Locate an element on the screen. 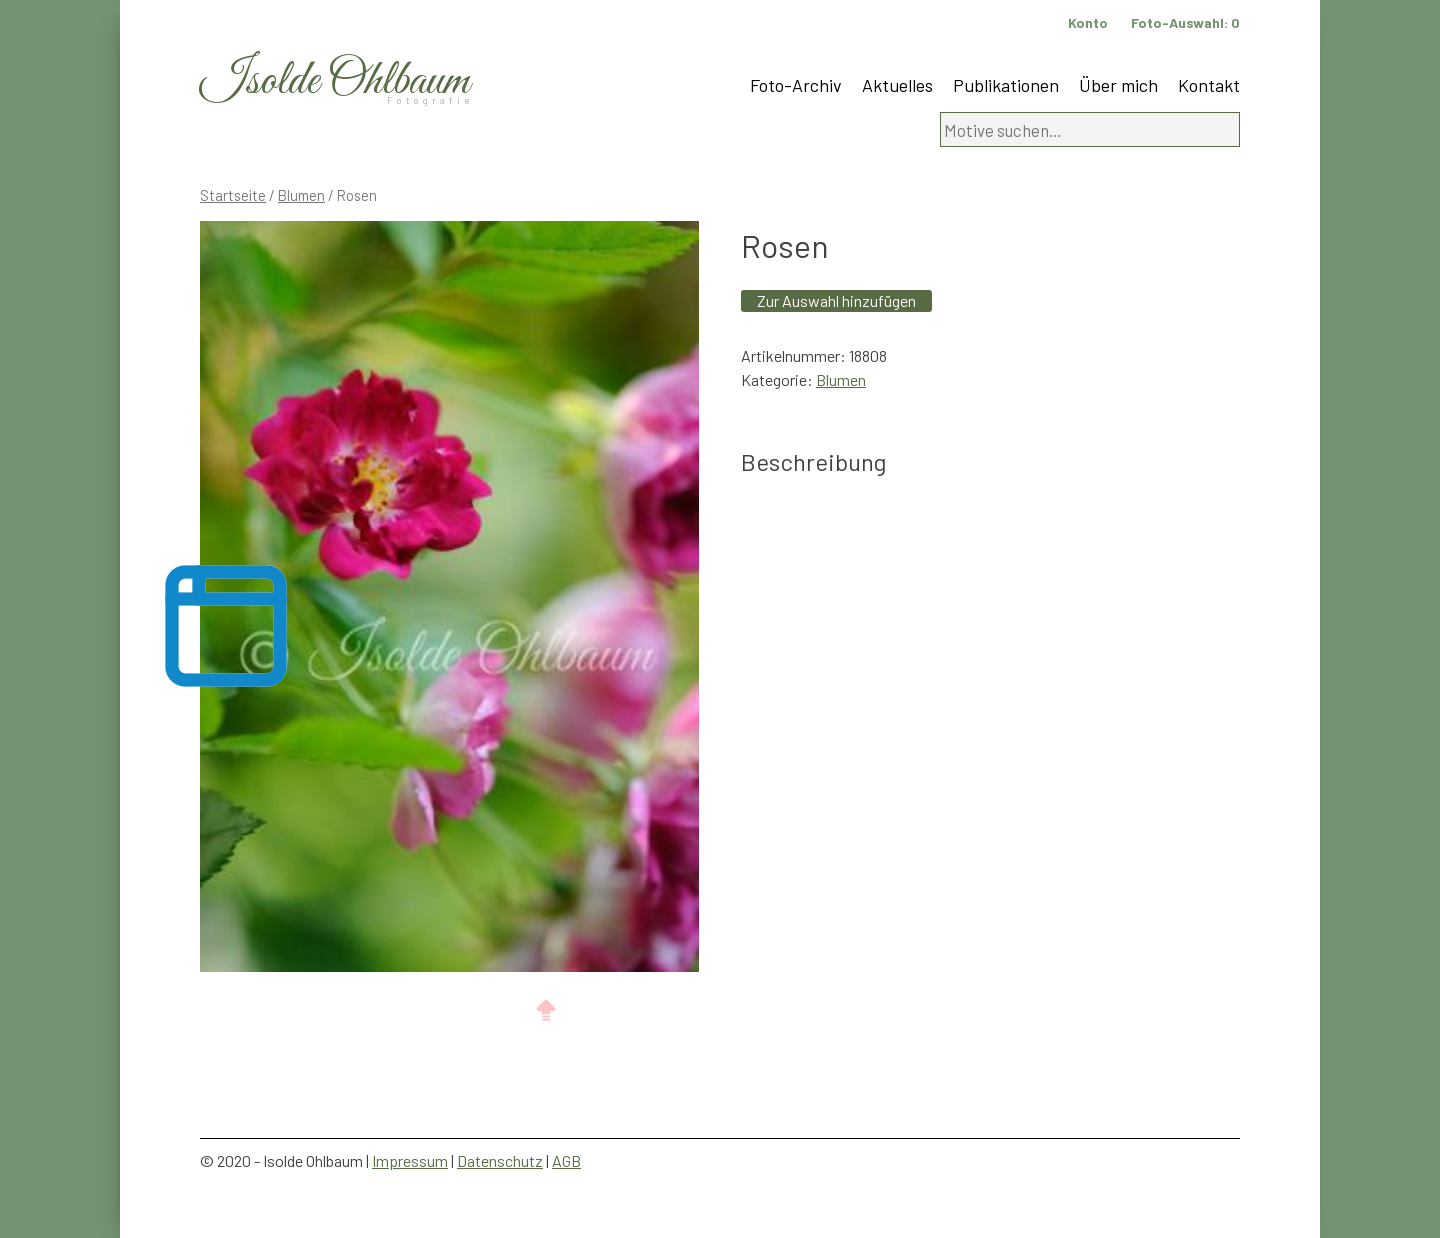 The image size is (1440, 1238). upload multiple files is located at coordinates (546, 1010).